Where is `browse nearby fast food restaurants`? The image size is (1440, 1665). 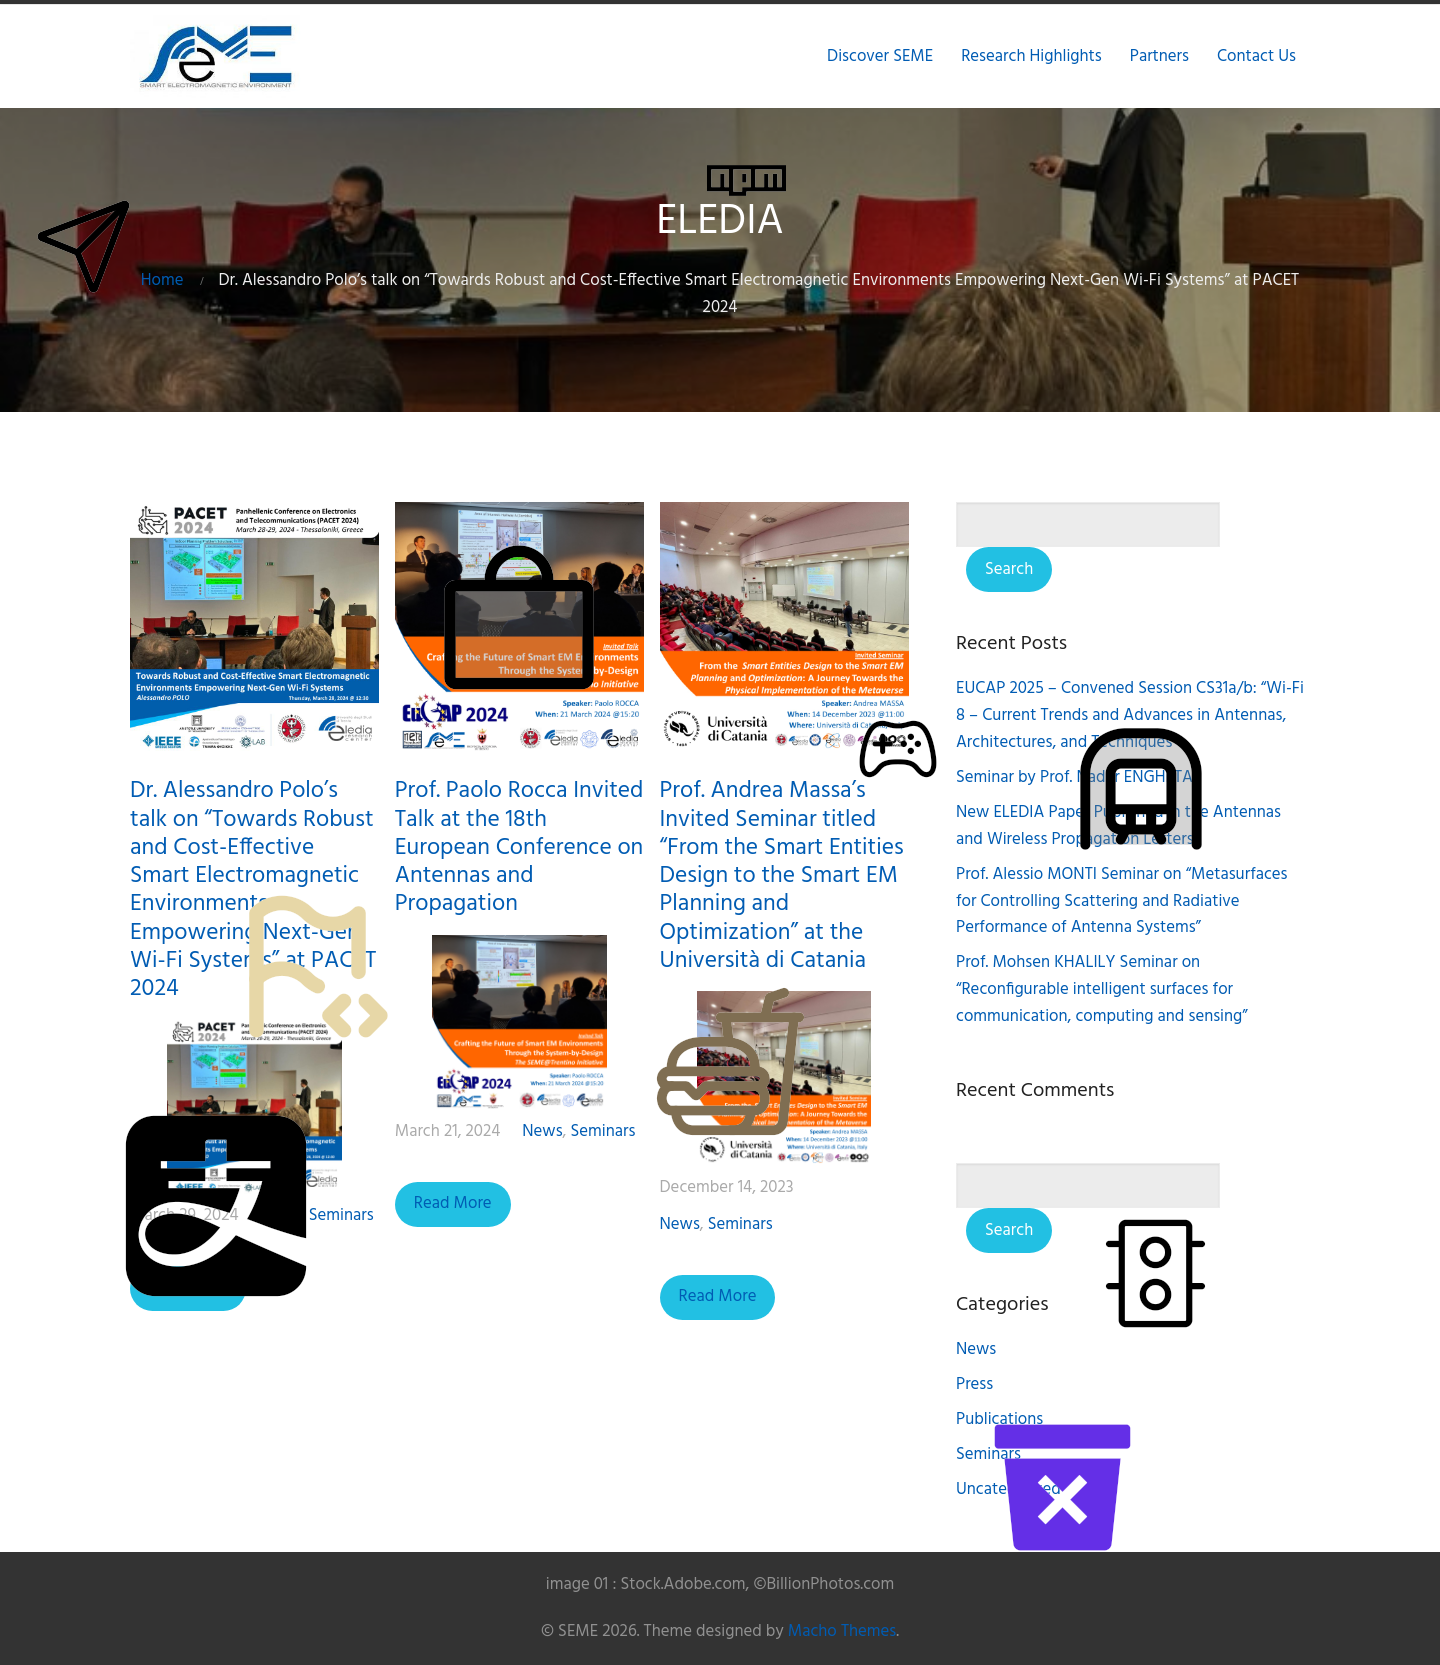
browse nearby fast food restaurants is located at coordinates (730, 1061).